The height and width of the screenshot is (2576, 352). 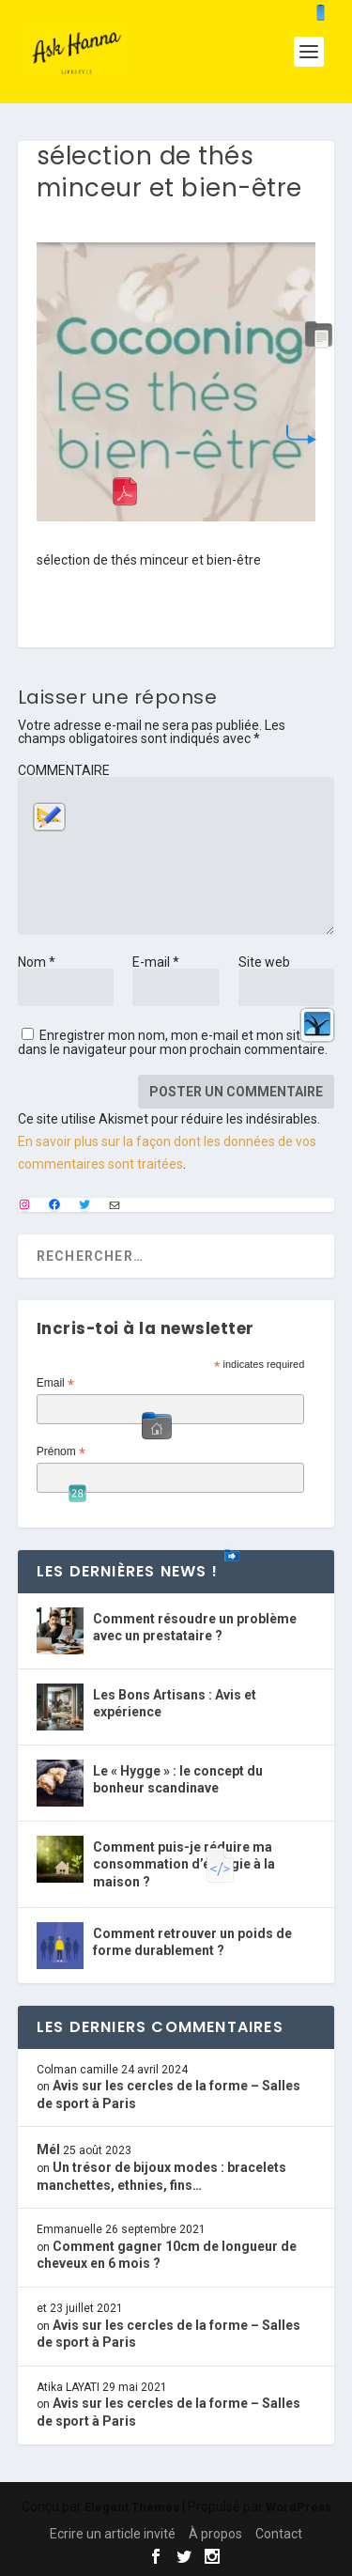 I want to click on forward this email to another recipient, so click(x=301, y=432).